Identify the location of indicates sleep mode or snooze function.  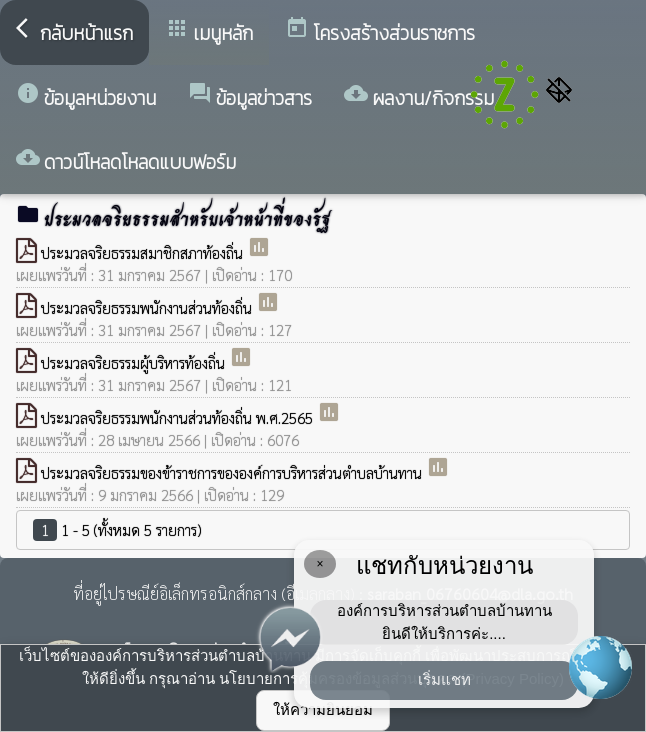
(504, 94).